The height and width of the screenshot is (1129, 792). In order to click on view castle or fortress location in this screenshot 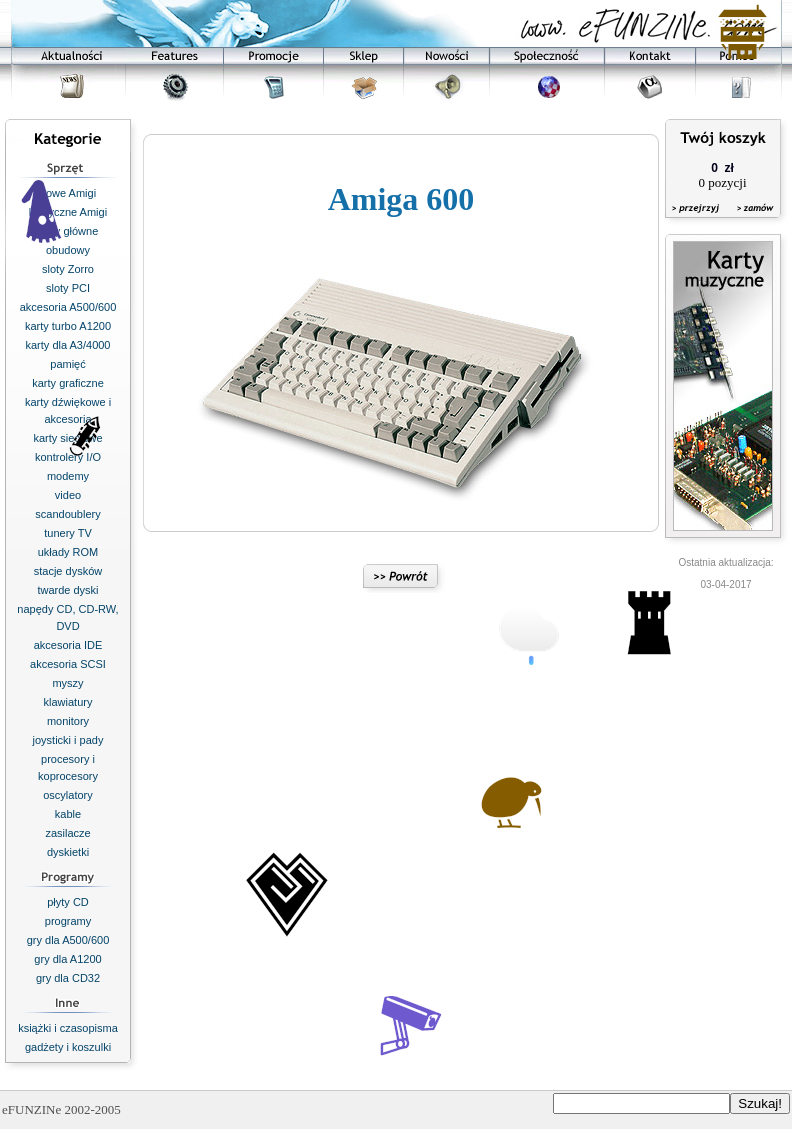, I will do `click(649, 622)`.